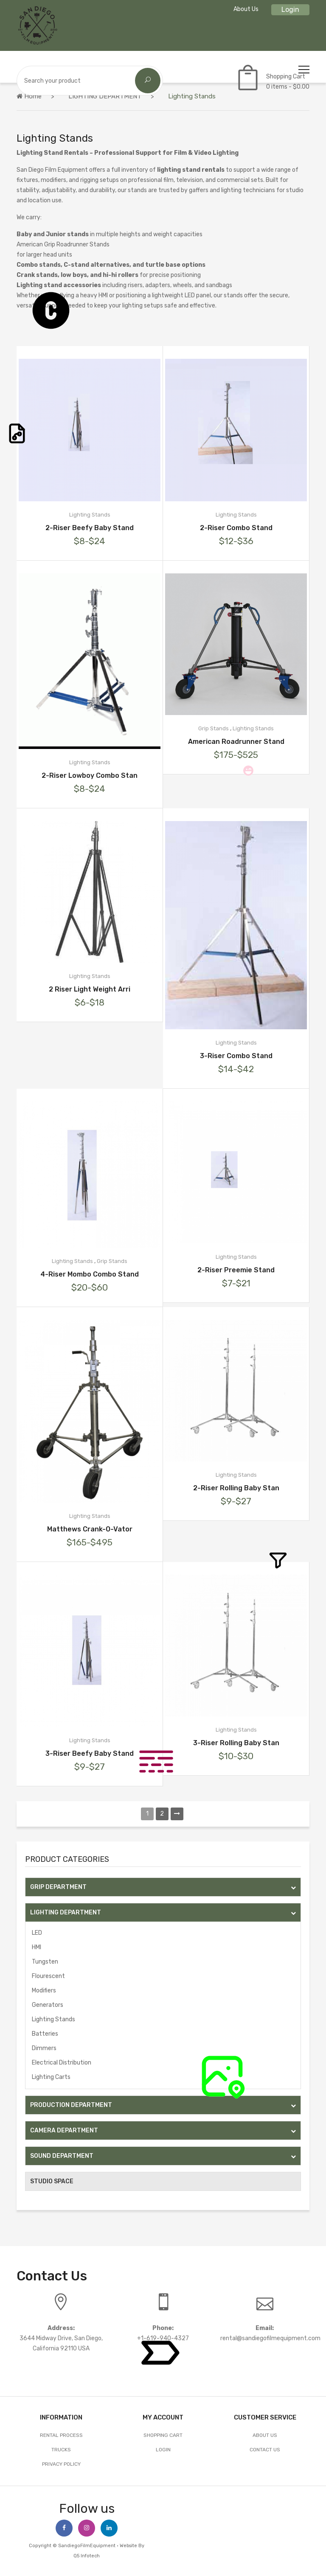 This screenshot has width=326, height=2576. Describe the element at coordinates (17, 433) in the screenshot. I see `open a vector graphics file` at that location.